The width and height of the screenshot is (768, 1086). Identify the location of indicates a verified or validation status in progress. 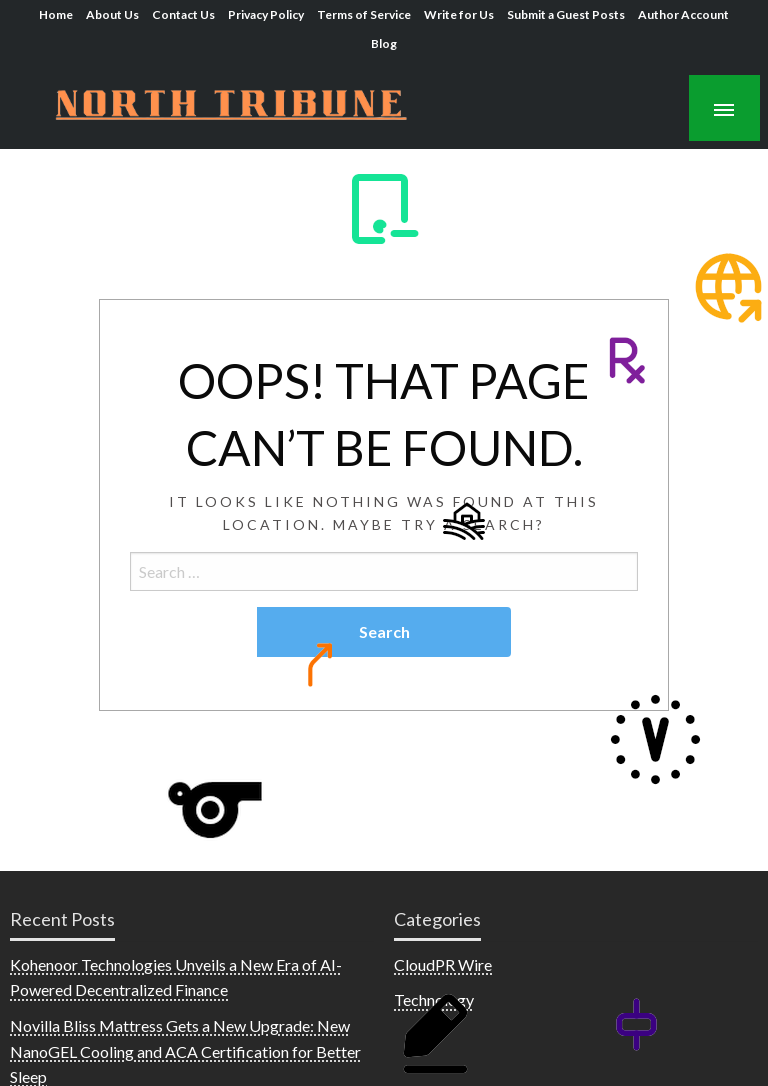
(655, 739).